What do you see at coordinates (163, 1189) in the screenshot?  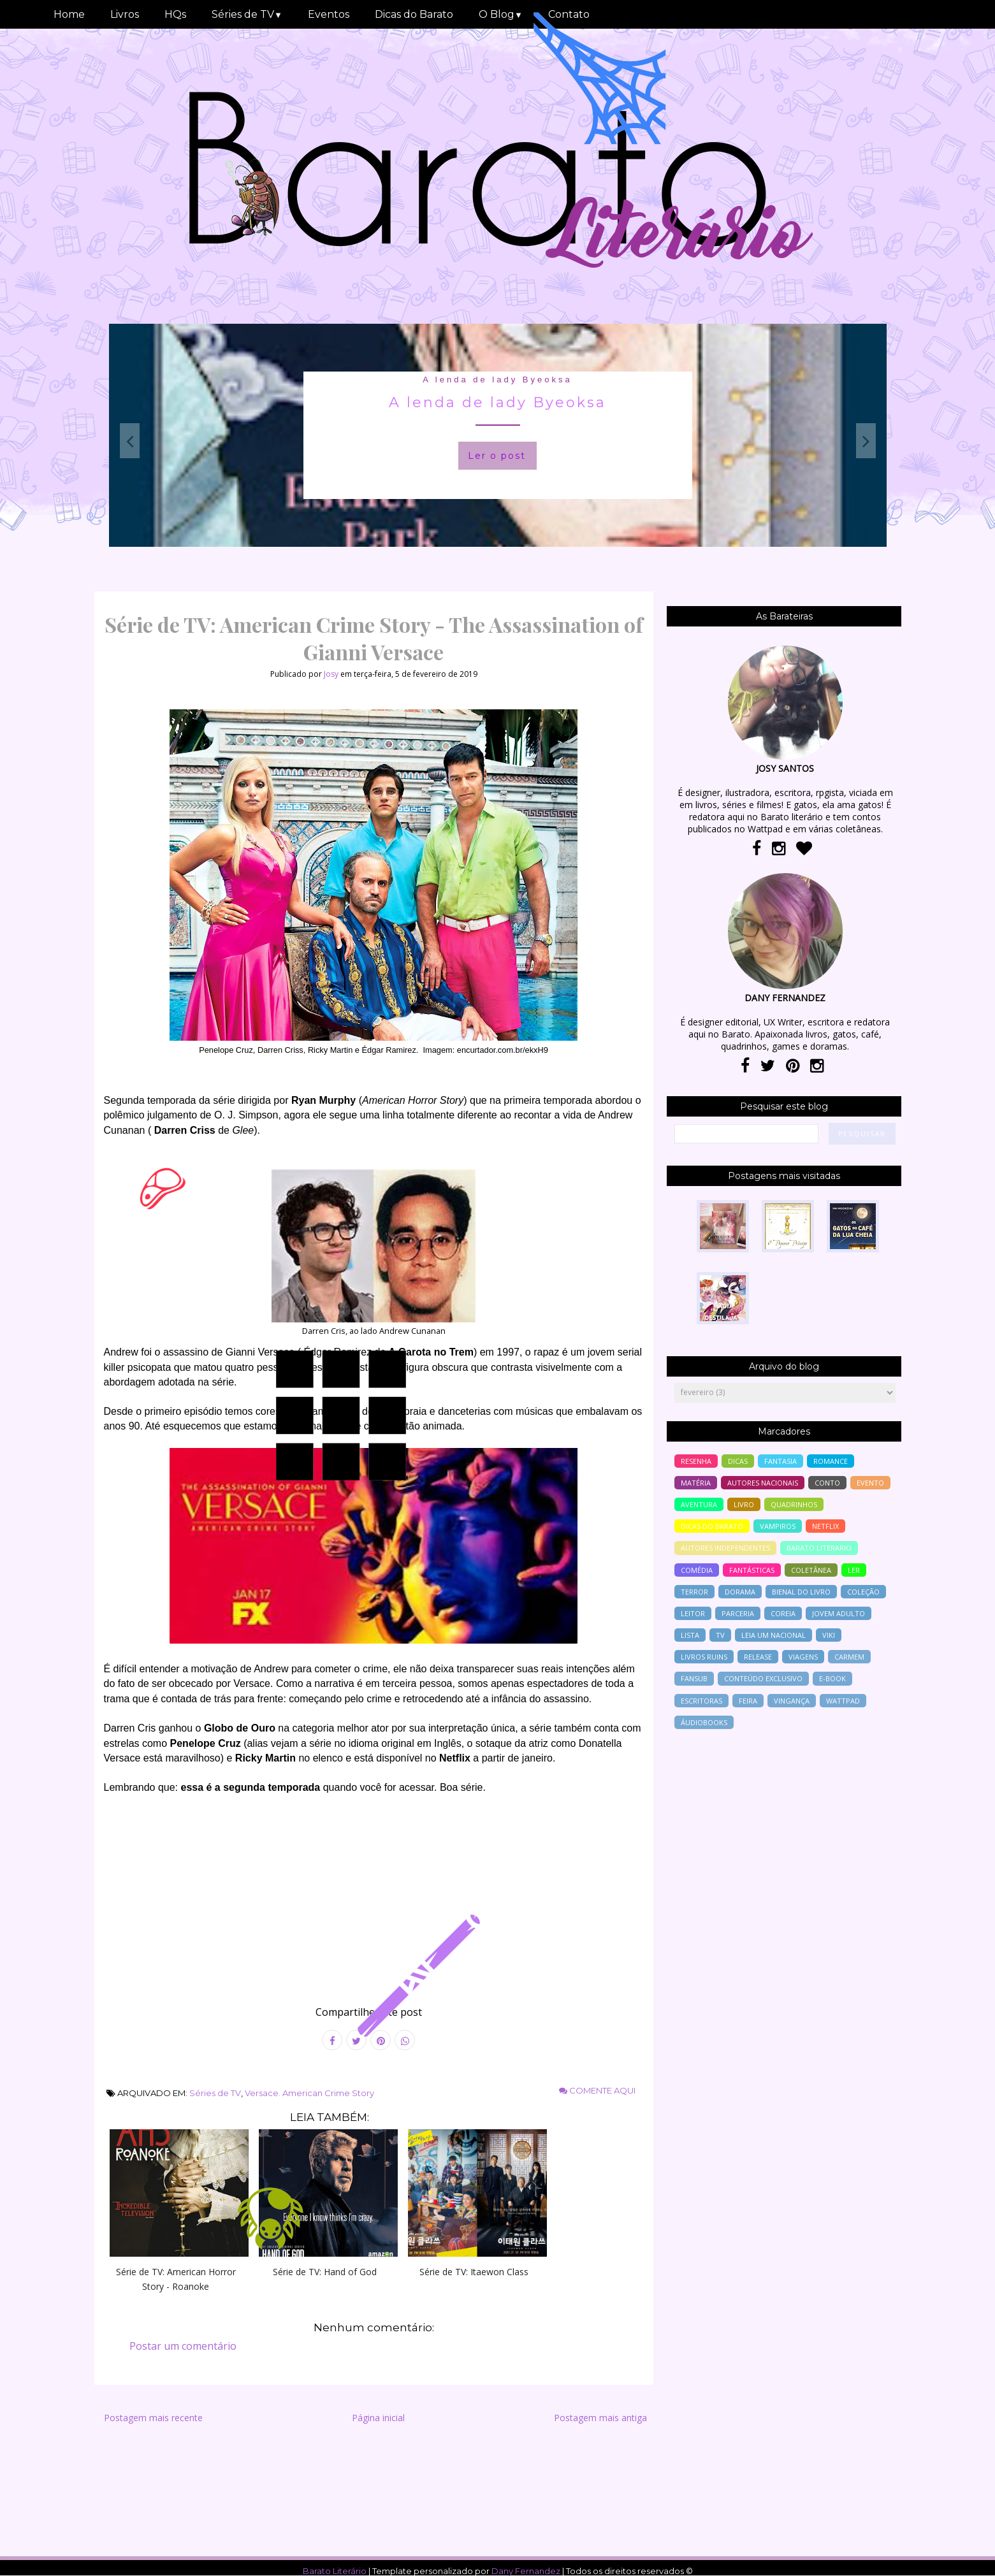 I see `browse meat or protein food options` at bounding box center [163, 1189].